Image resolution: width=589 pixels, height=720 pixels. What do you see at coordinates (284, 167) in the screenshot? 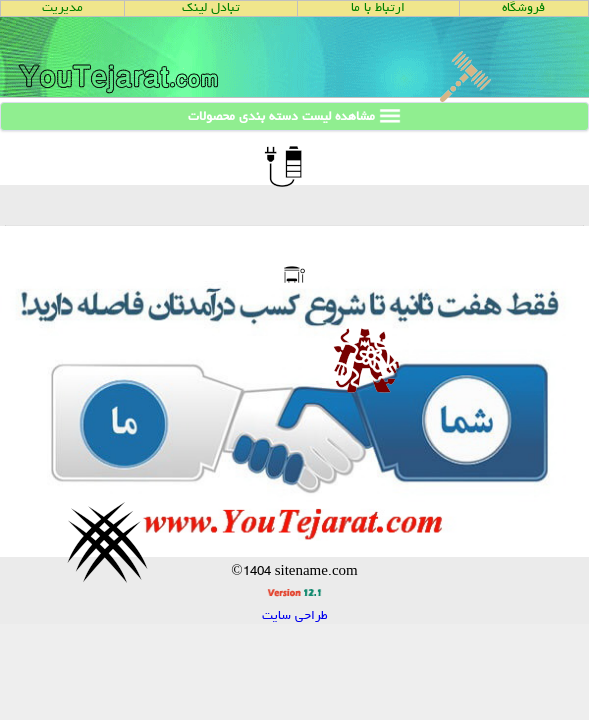
I see `device is currently charging` at bounding box center [284, 167].